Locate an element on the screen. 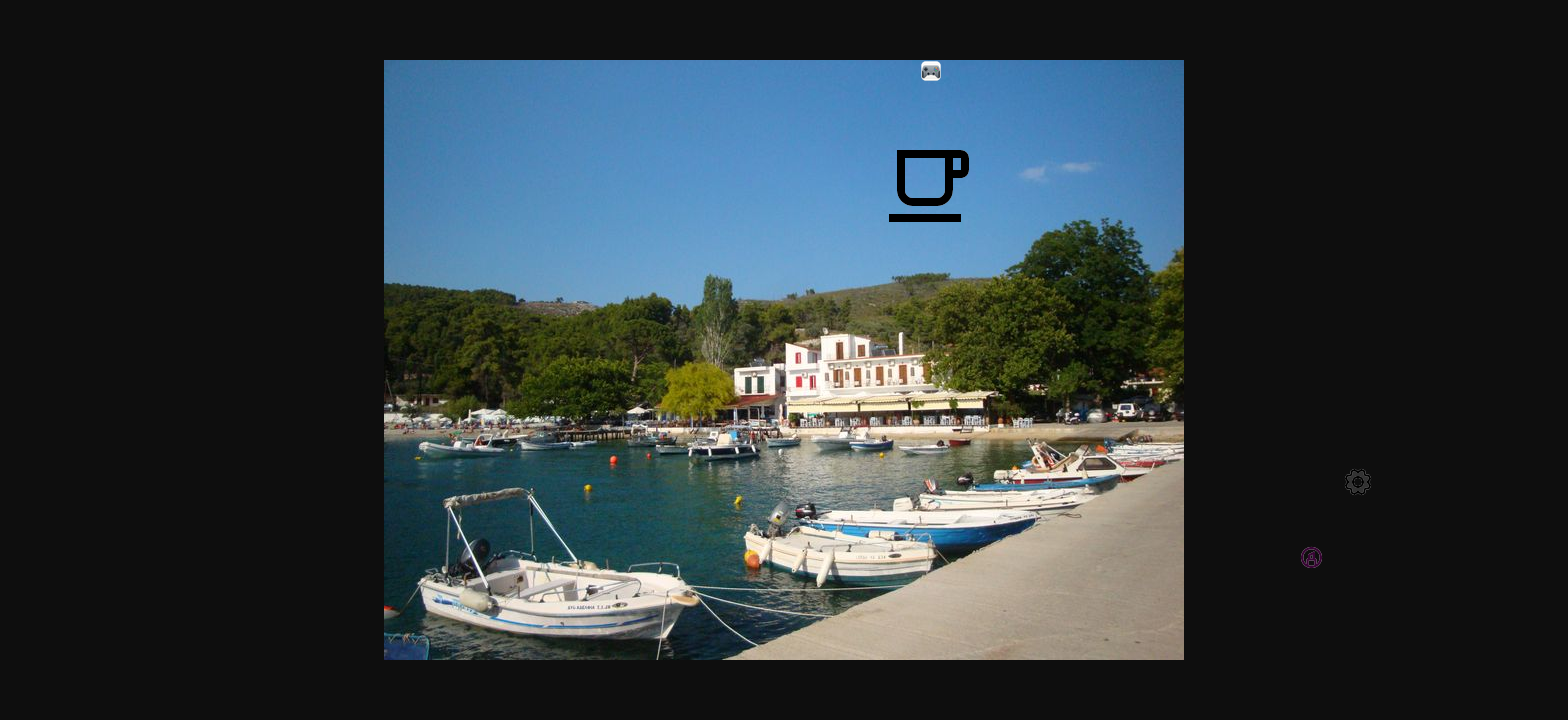 This screenshot has width=1568, height=720. access settings or preferences is located at coordinates (1358, 482).